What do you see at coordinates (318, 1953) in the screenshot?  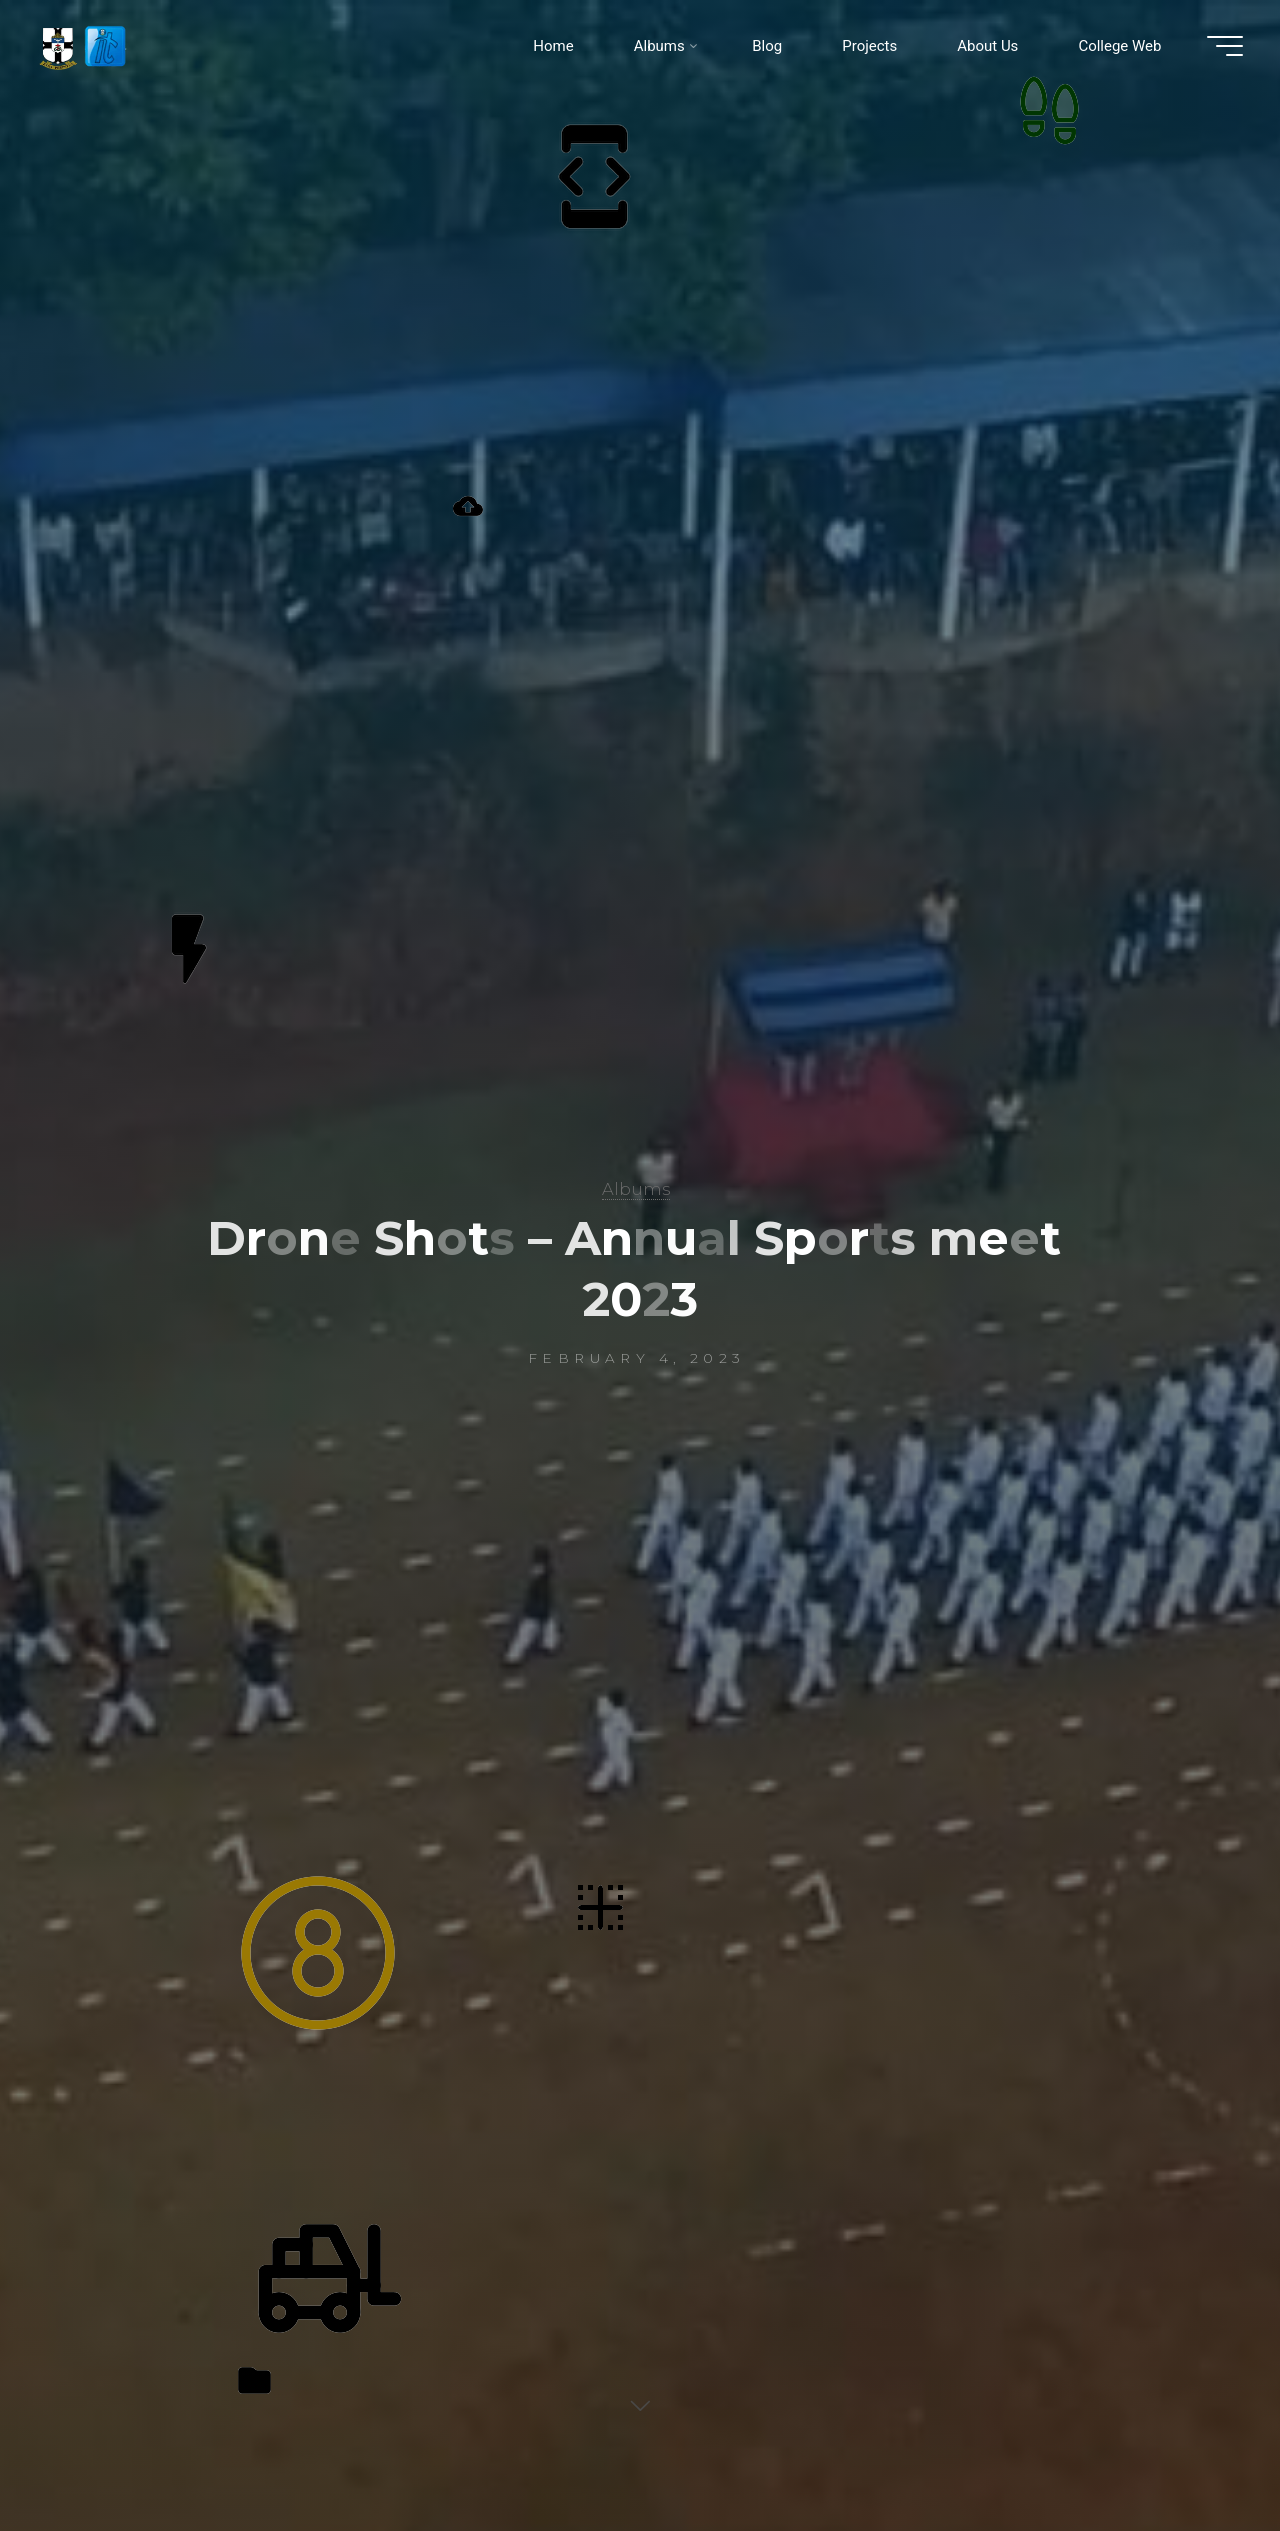 I see `indicates step 8 in a multi-step process` at bounding box center [318, 1953].